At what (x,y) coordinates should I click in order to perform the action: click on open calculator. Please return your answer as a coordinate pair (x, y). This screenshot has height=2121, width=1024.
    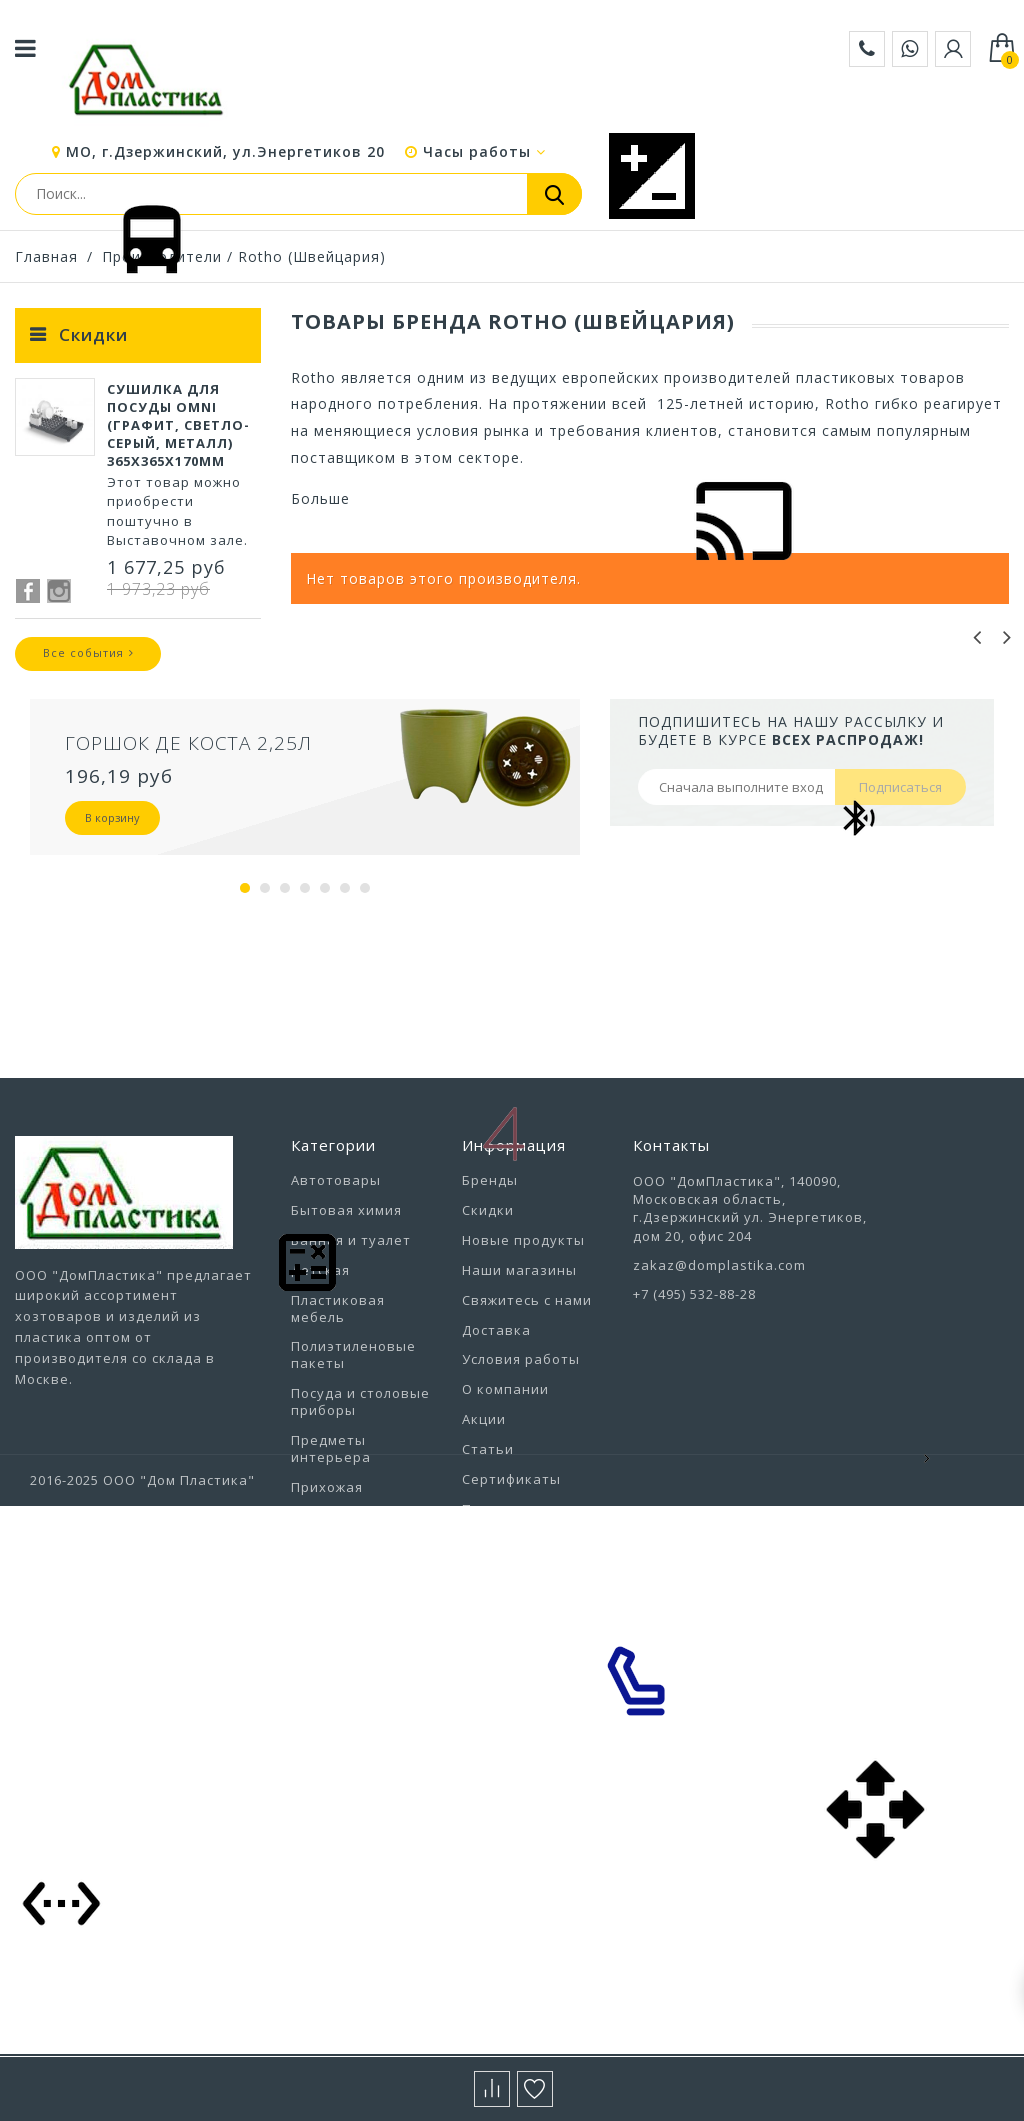
    Looking at the image, I should click on (307, 1262).